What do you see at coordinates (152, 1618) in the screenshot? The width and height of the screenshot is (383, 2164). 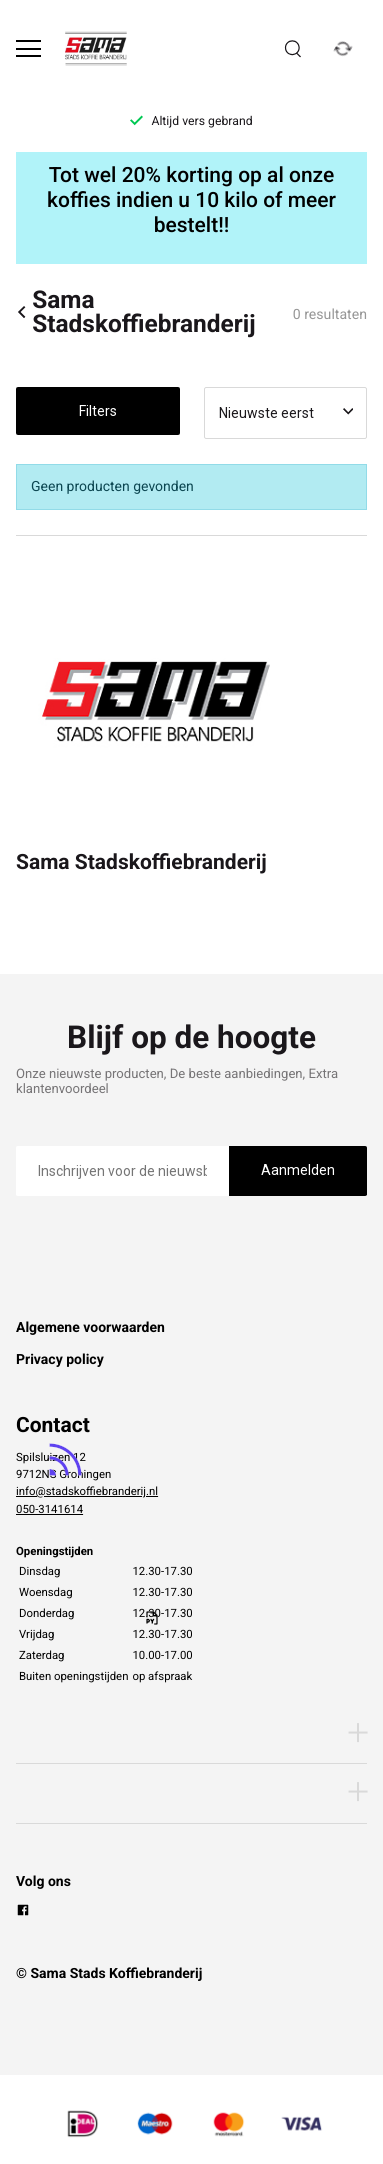 I see `open a python file` at bounding box center [152, 1618].